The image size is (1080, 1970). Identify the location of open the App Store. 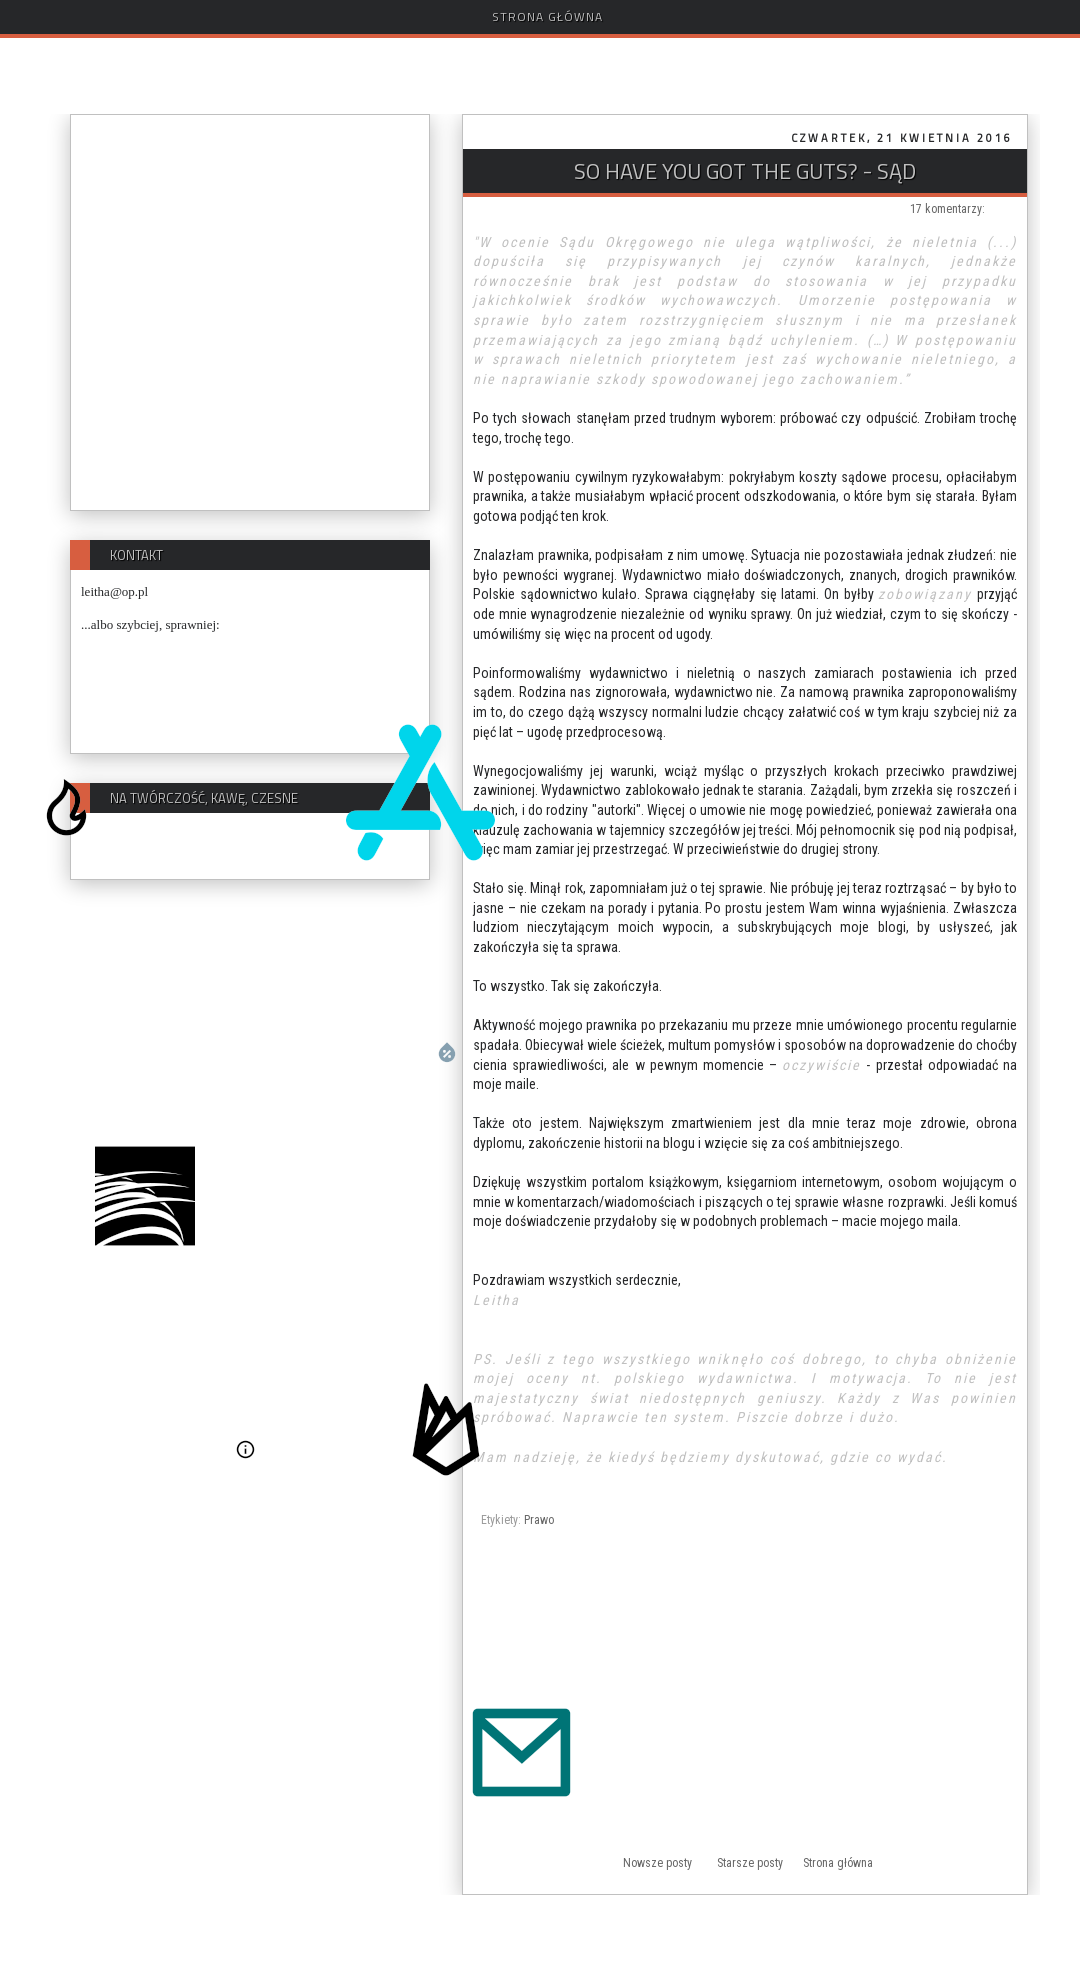
(420, 792).